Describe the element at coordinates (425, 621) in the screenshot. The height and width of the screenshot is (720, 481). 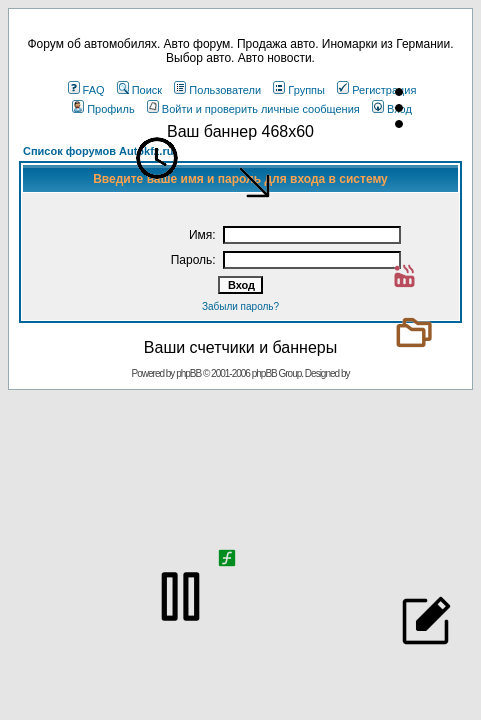
I see `compose a new note` at that location.